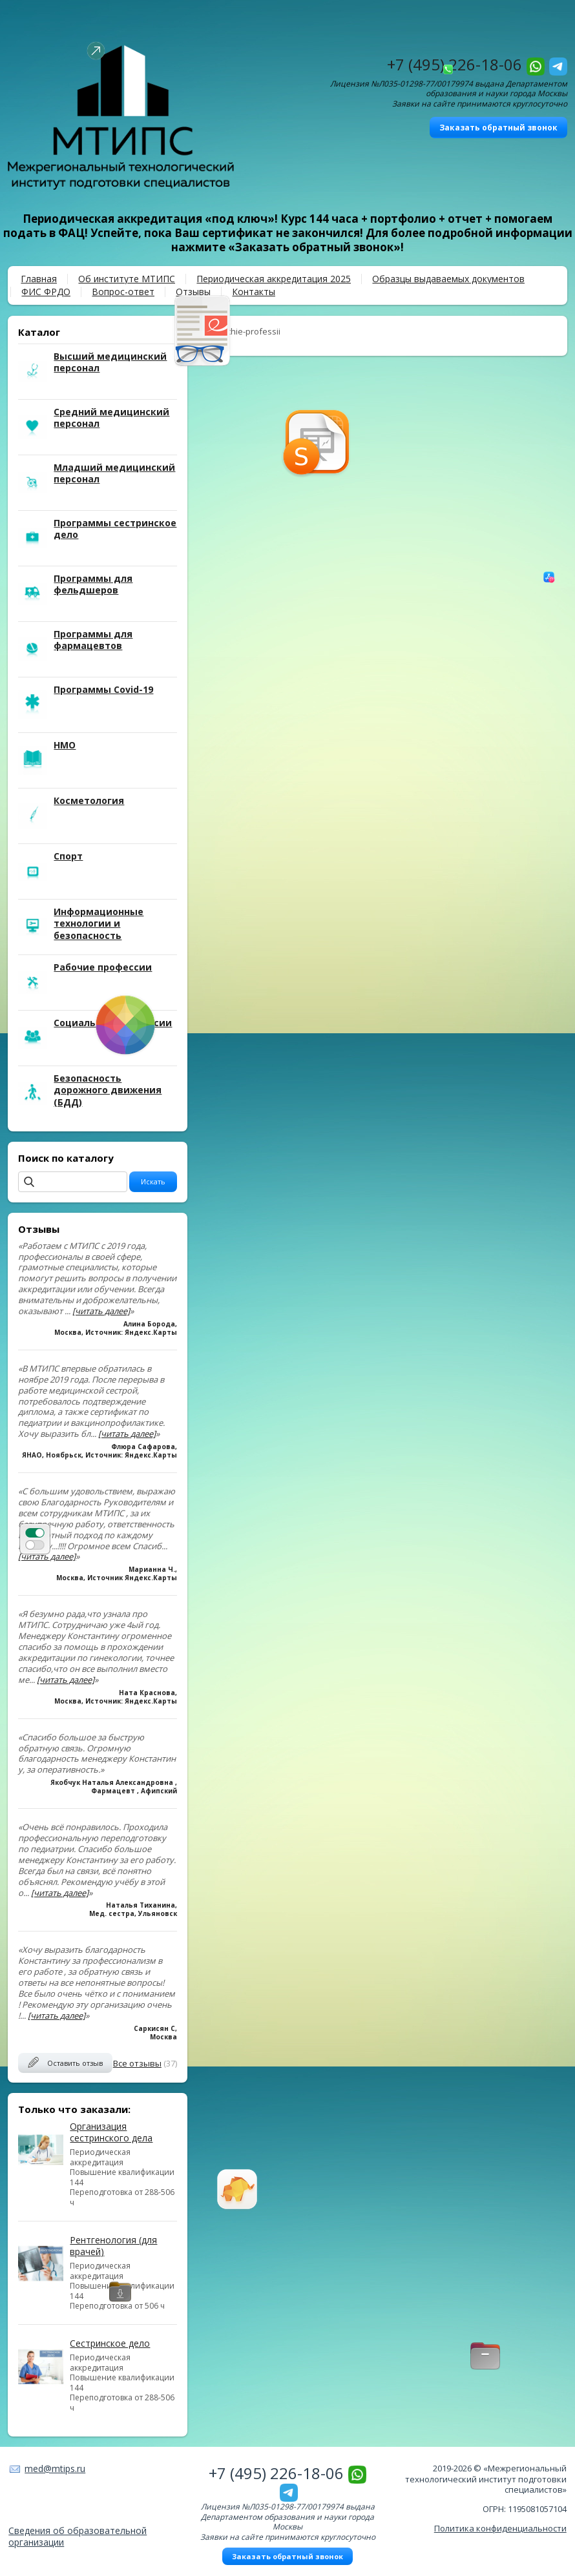 This screenshot has height=2576, width=575. I want to click on access your downloads folder, so click(120, 2291).